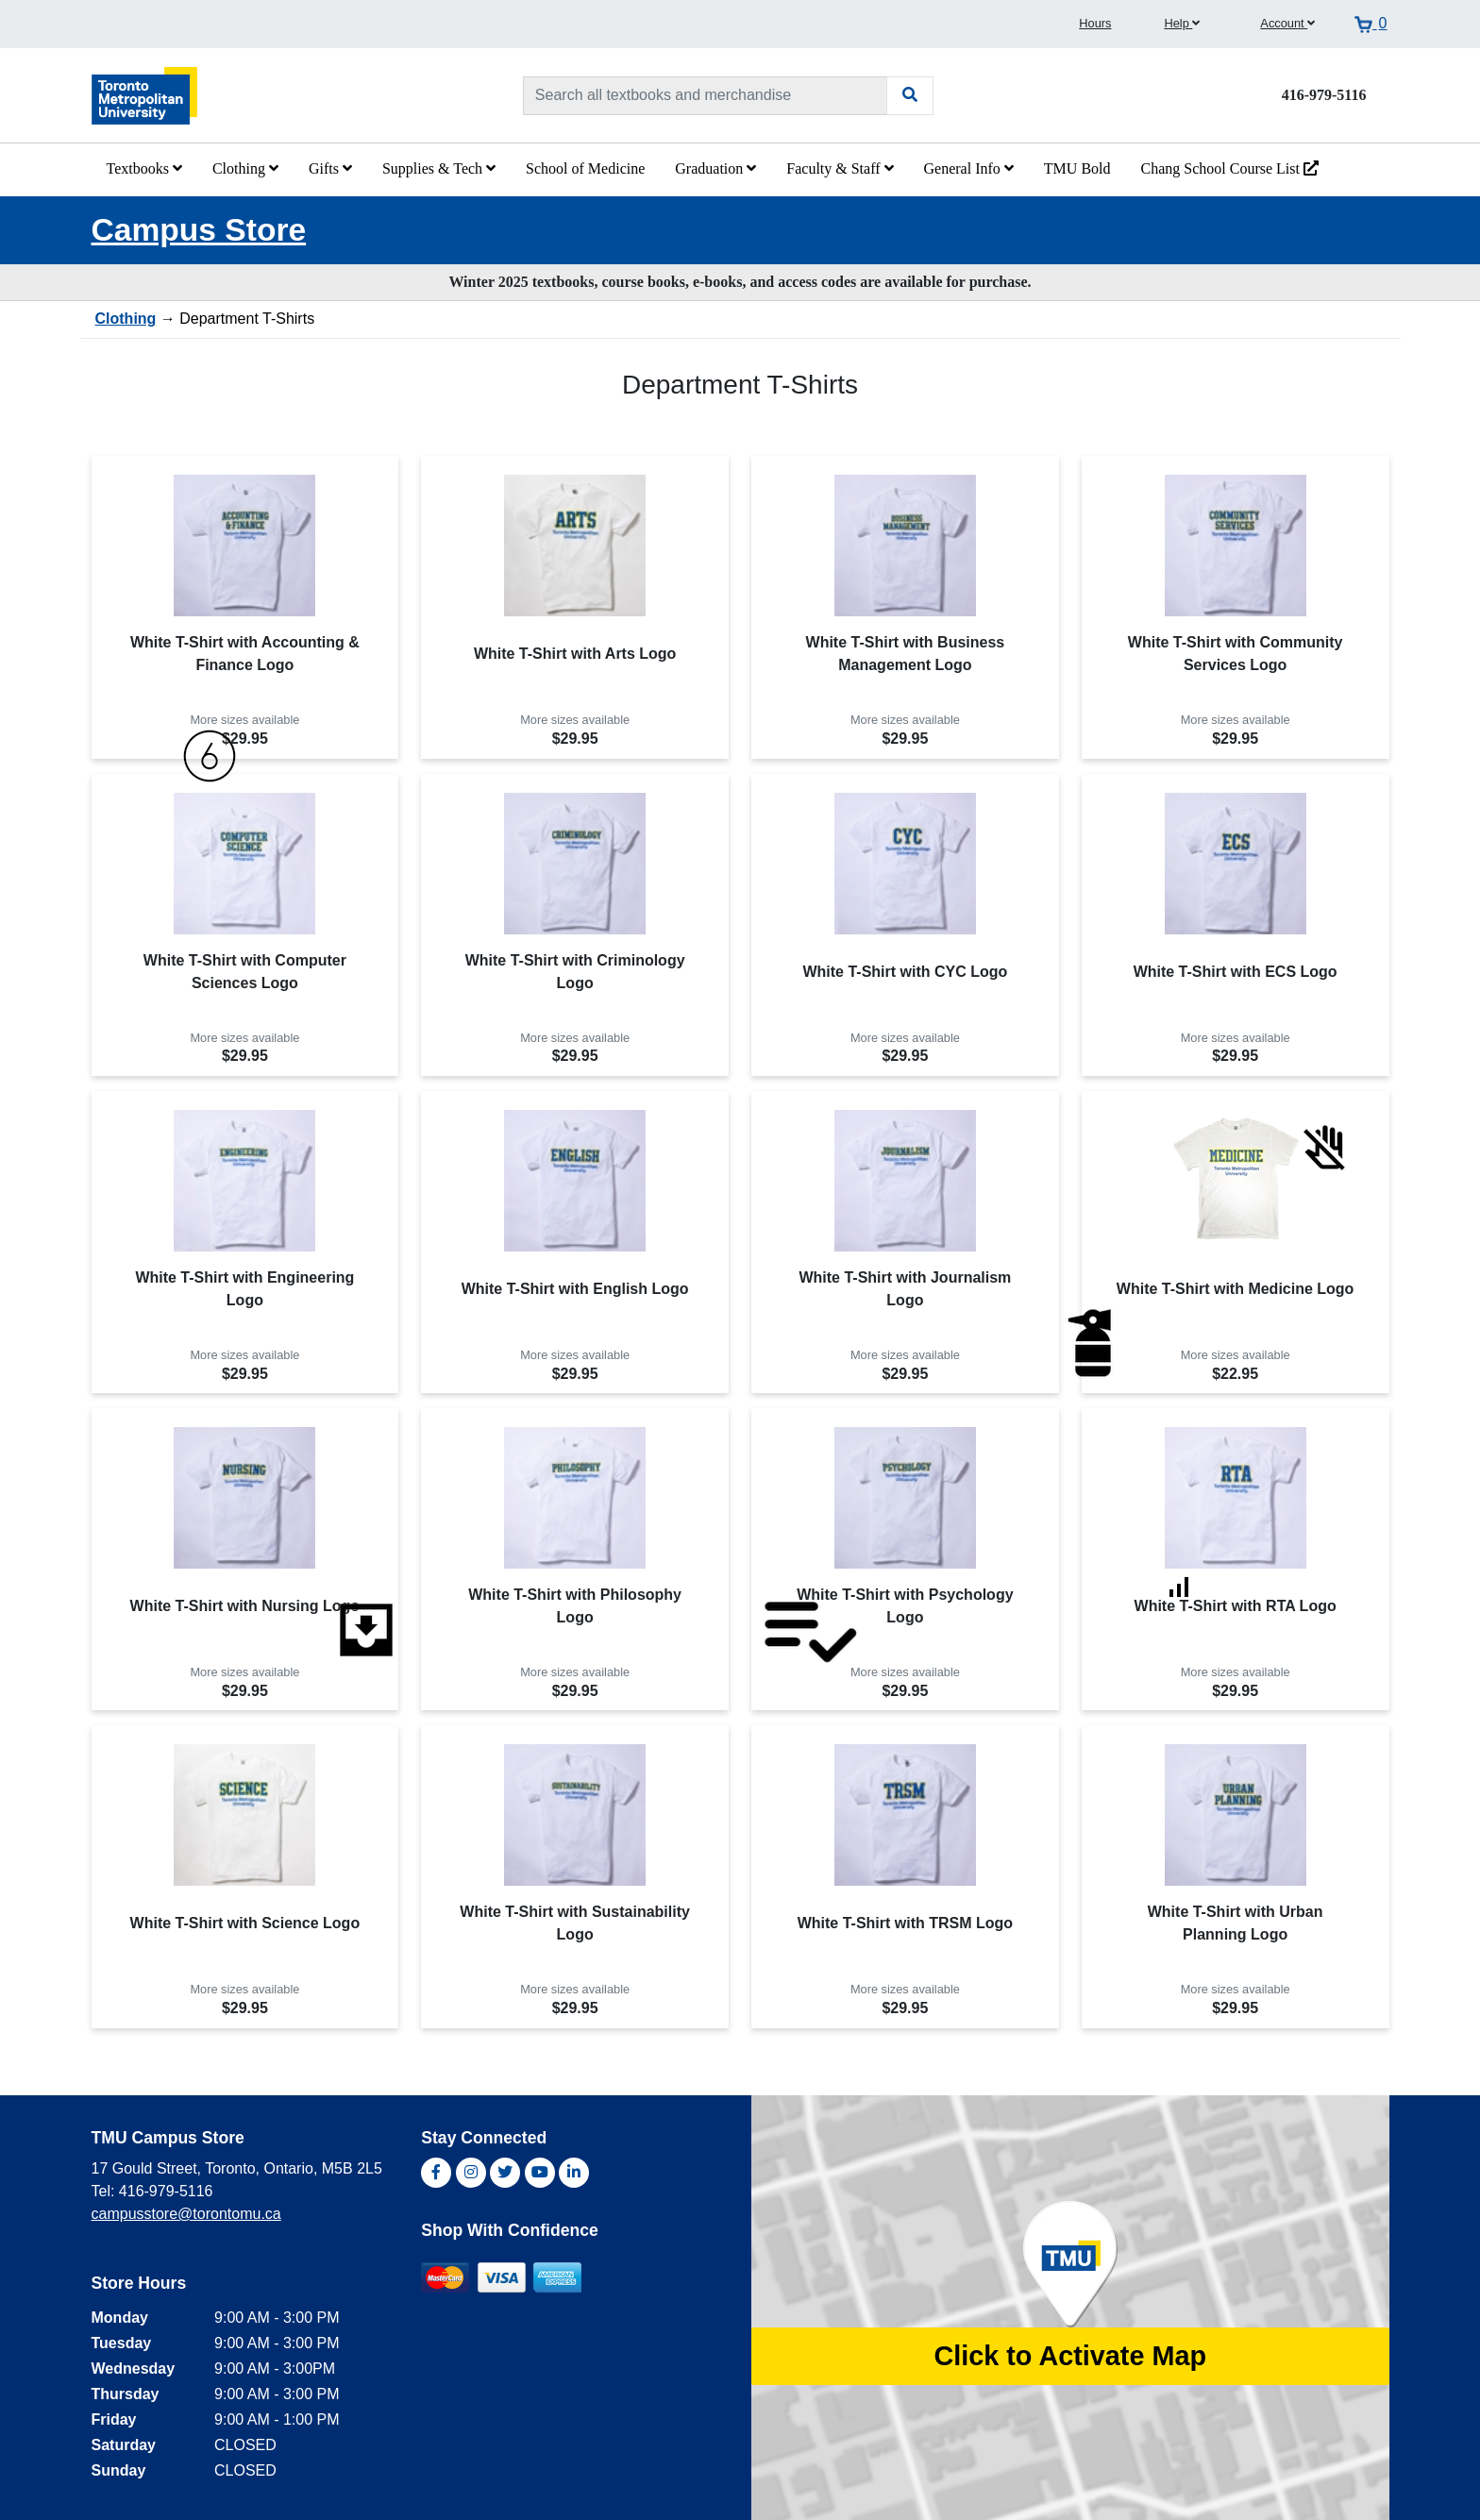 This screenshot has width=1480, height=2520. Describe the element at coordinates (1325, 1148) in the screenshot. I see `do not touch or interact with this item` at that location.